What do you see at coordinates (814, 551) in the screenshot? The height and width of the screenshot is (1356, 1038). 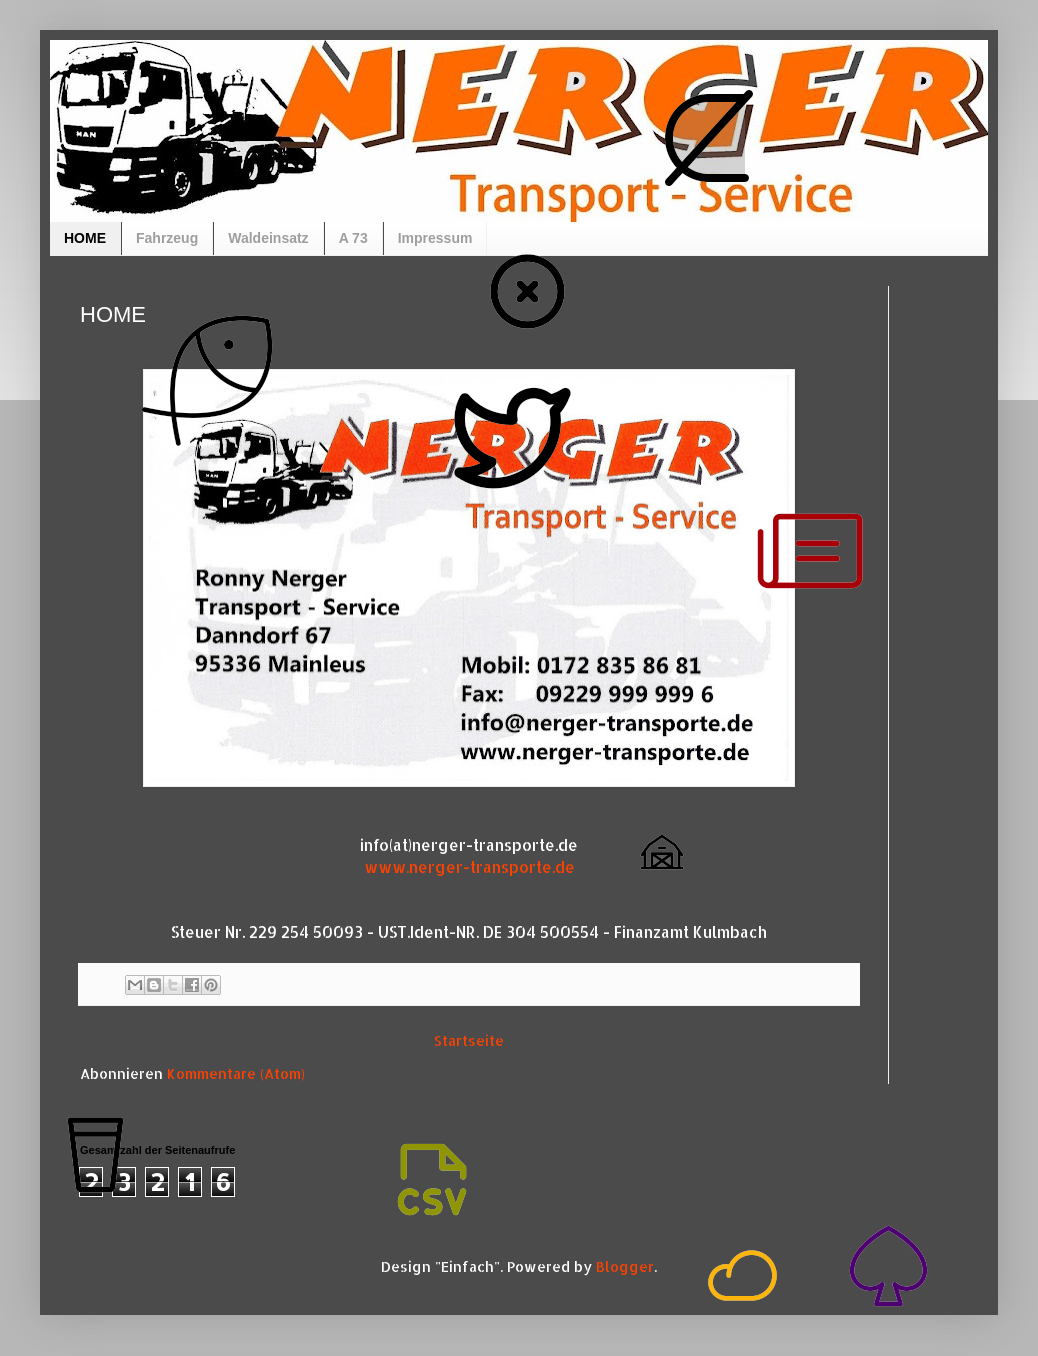 I see `view news feed or articles` at bounding box center [814, 551].